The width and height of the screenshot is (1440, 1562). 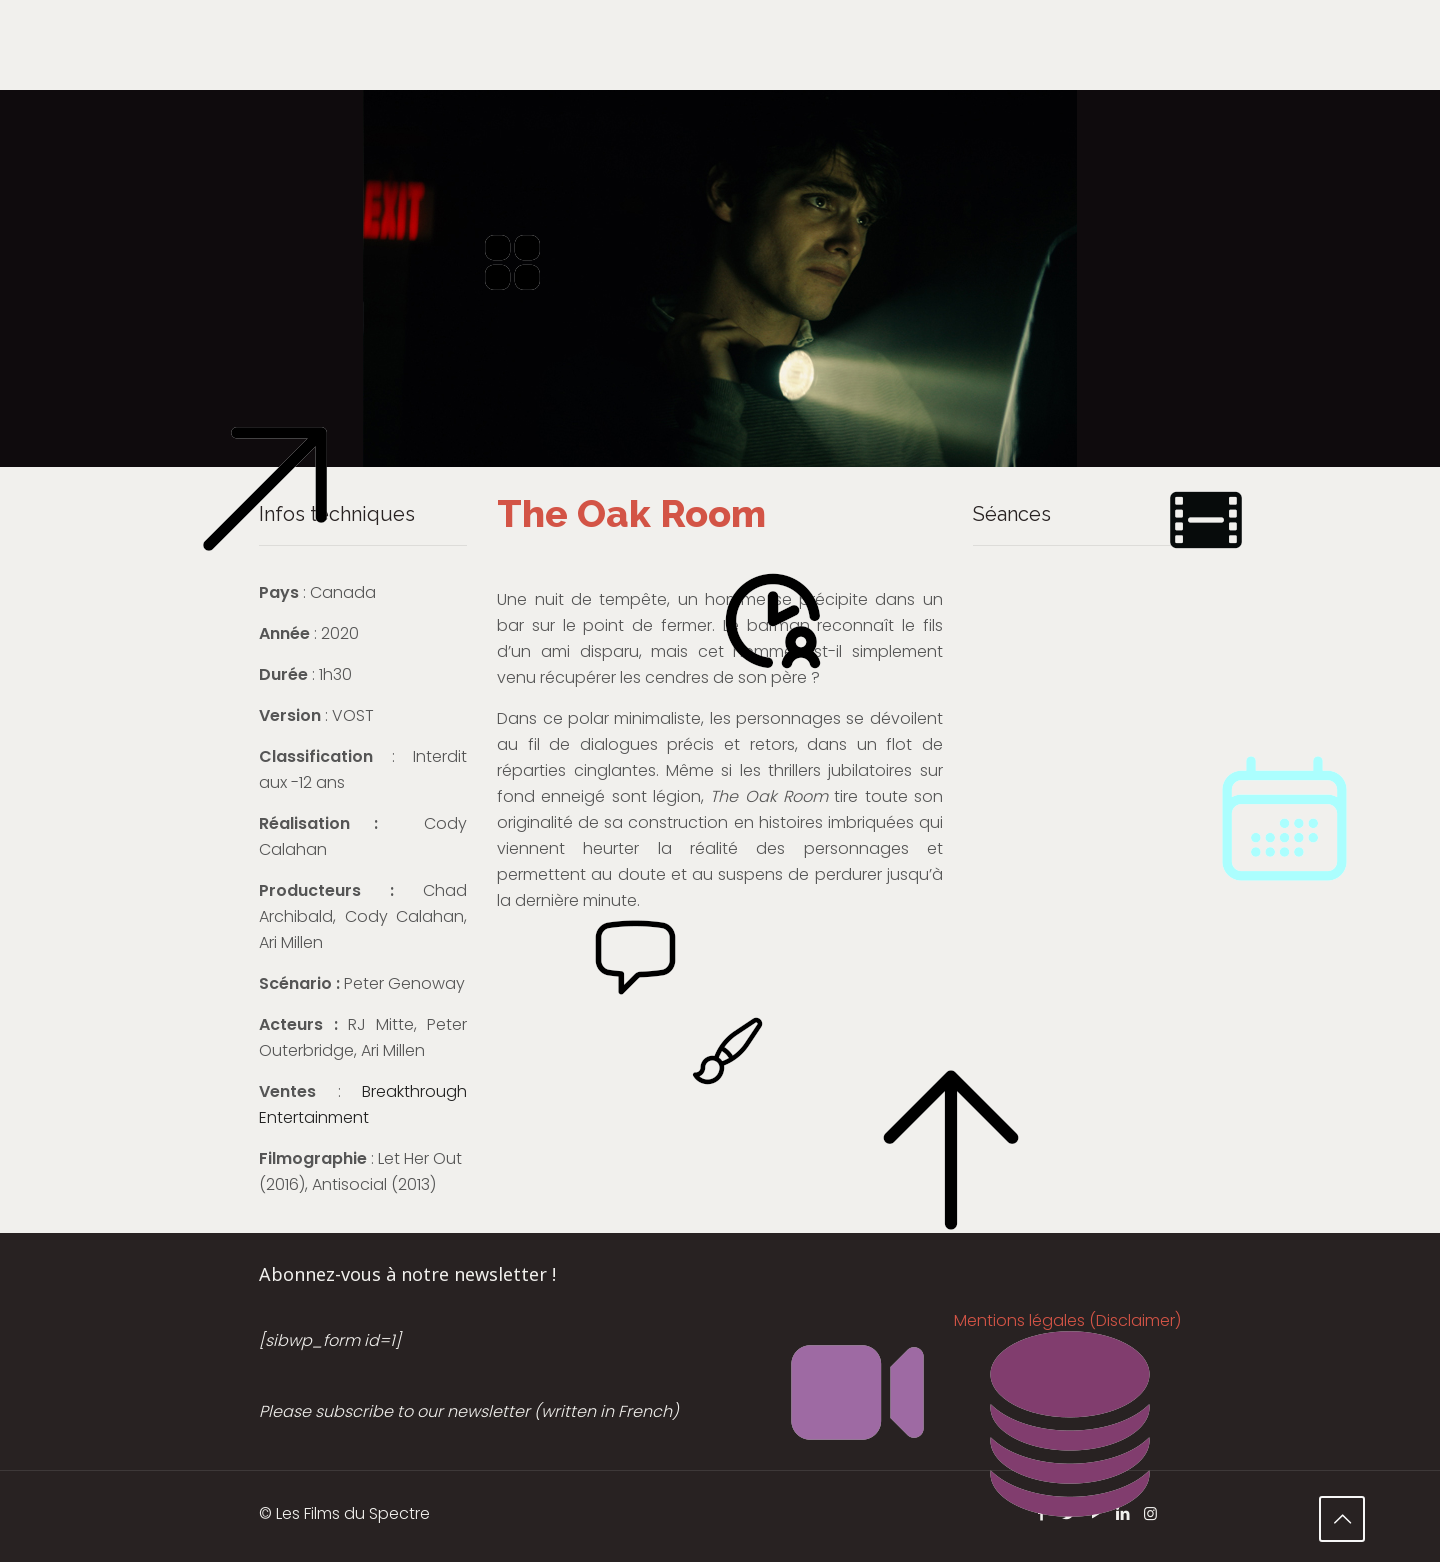 I want to click on open chat or messaging, so click(x=635, y=957).